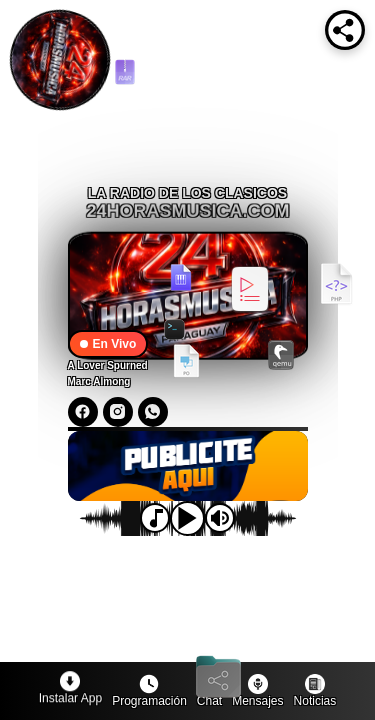  Describe the element at coordinates (125, 72) in the screenshot. I see `a compressed RAR archive file` at that location.